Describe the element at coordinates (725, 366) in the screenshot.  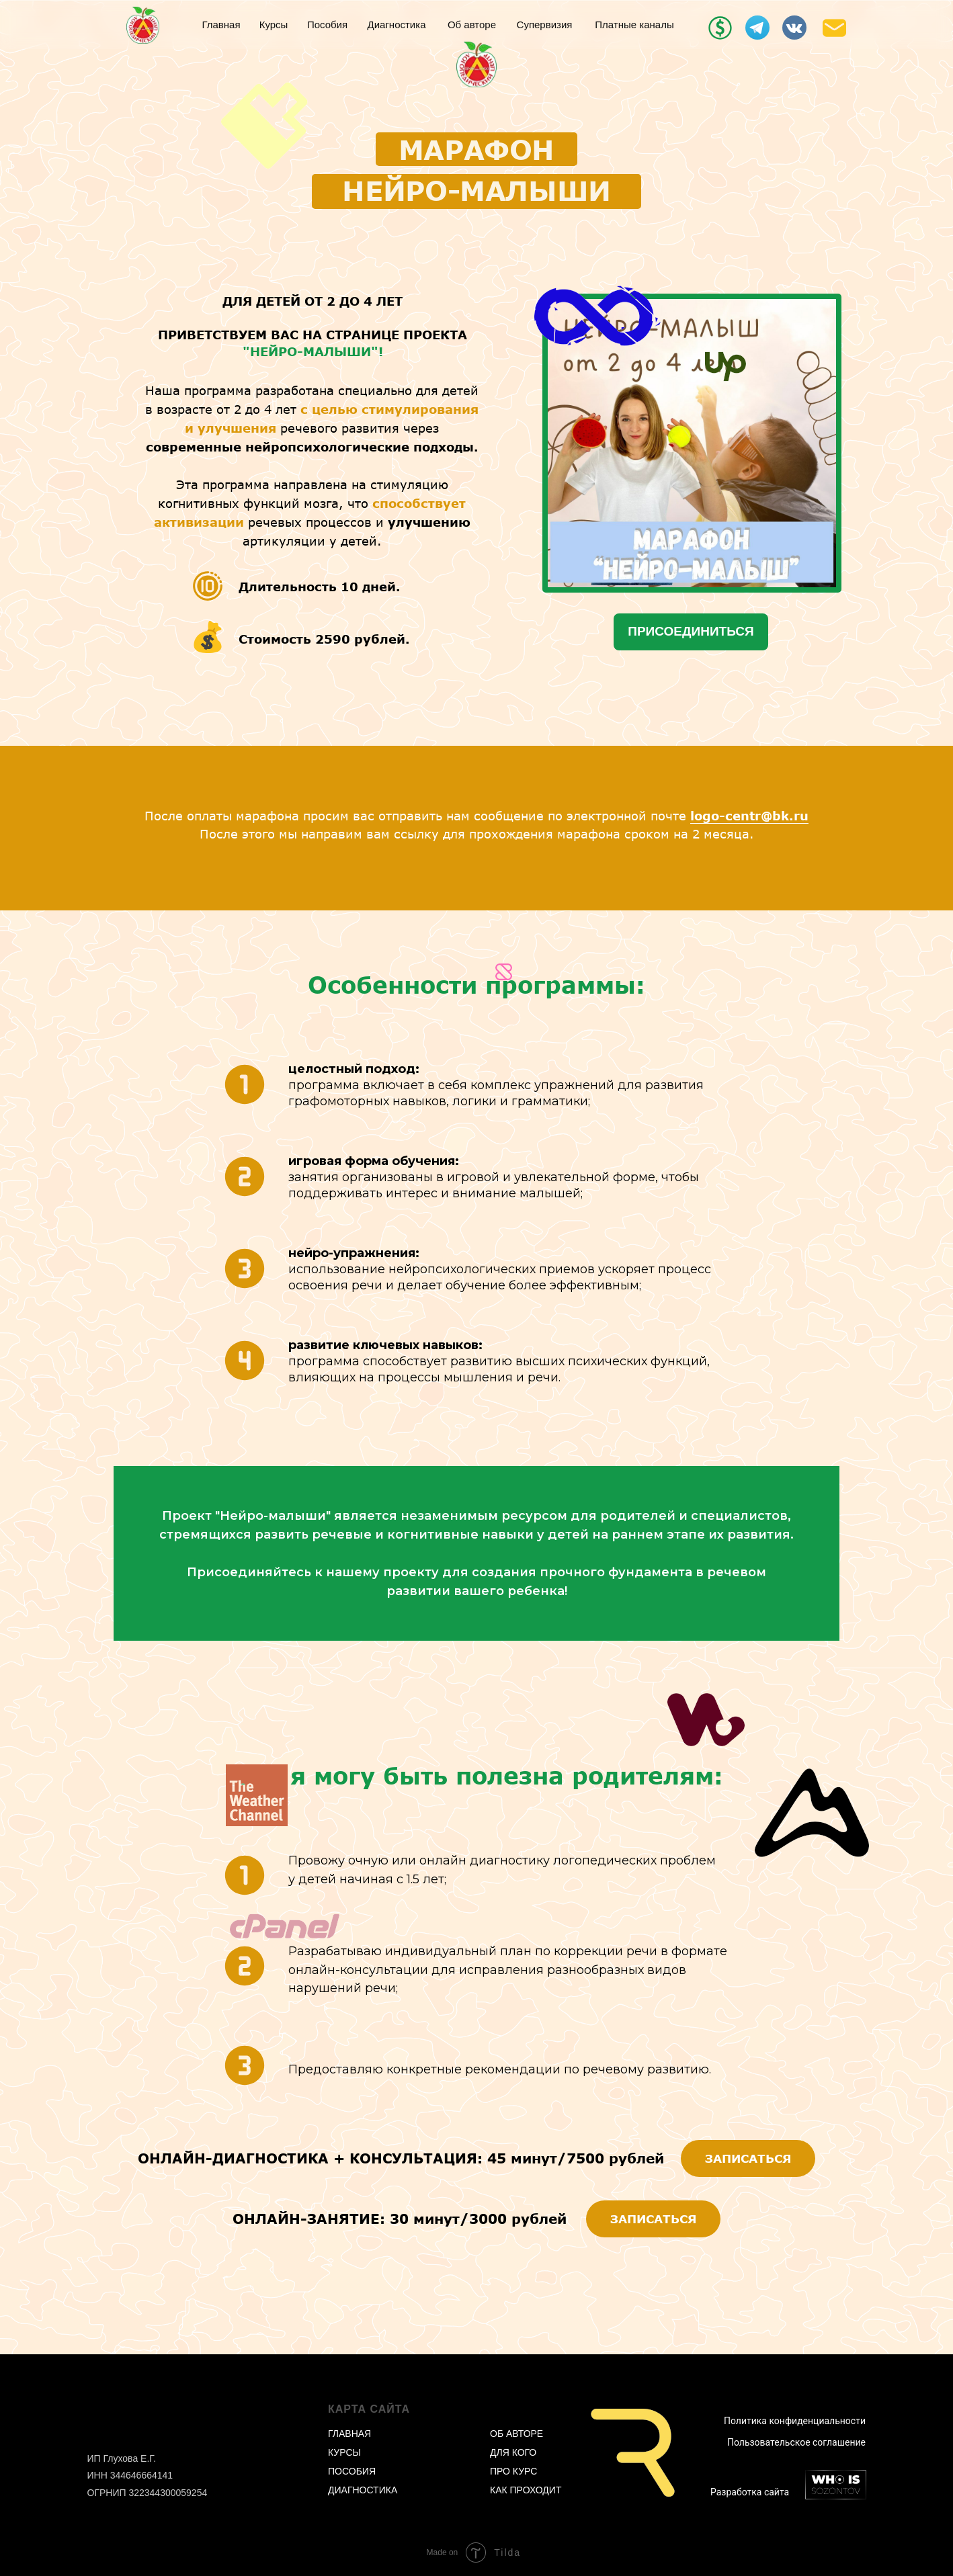
I see `open the Upwork app` at that location.